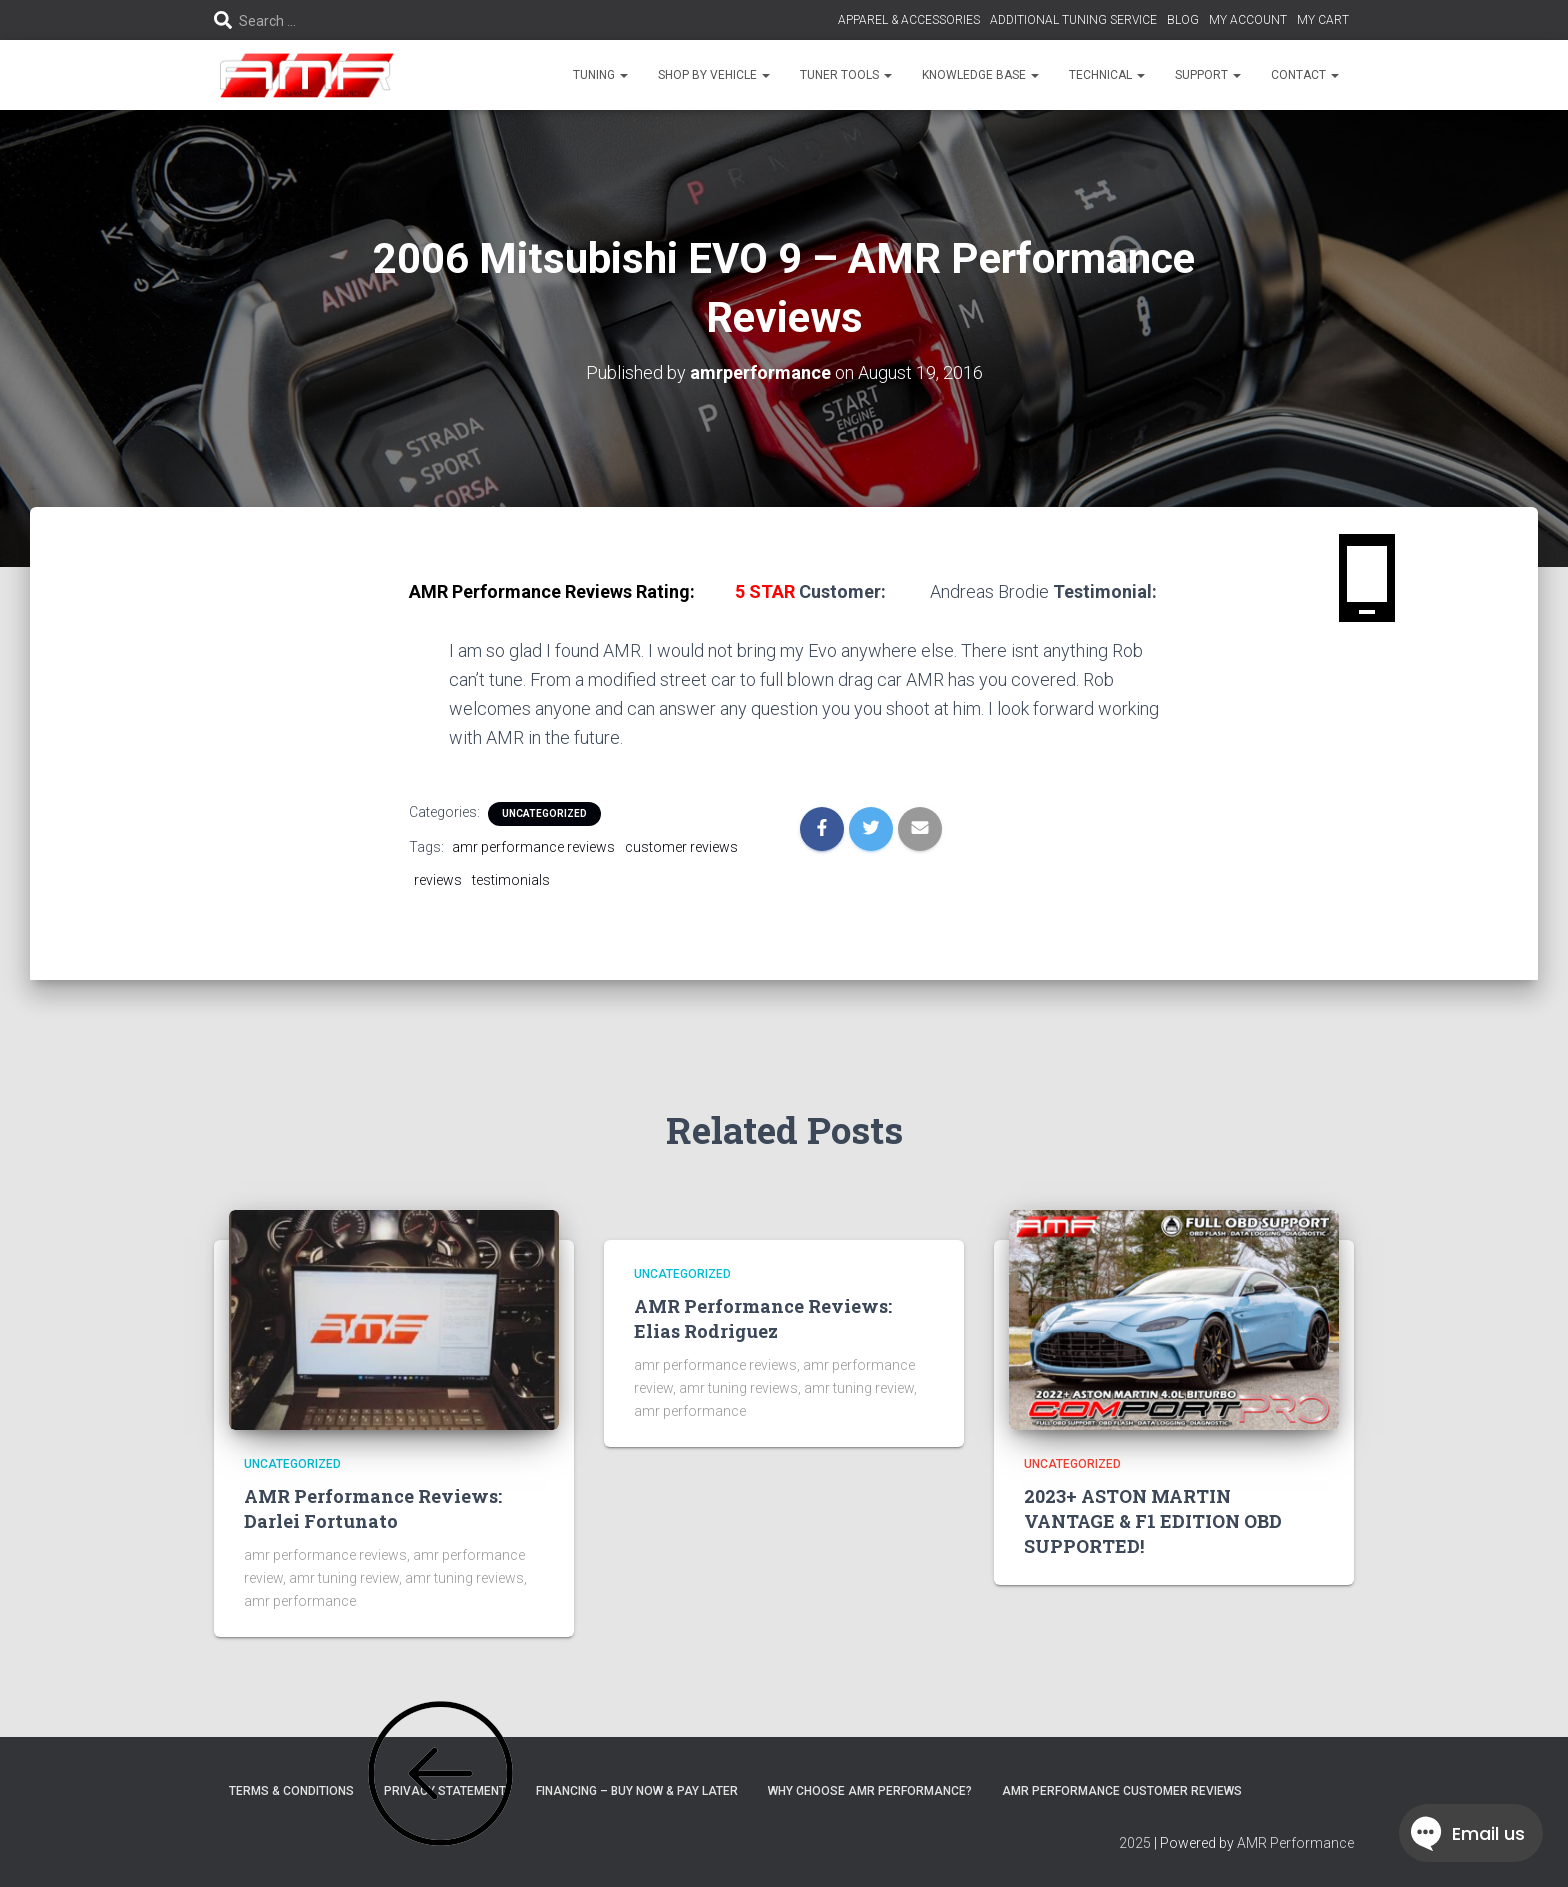 This screenshot has width=1568, height=1887. Describe the element at coordinates (440, 1773) in the screenshot. I see `go back to the previous screen` at that location.